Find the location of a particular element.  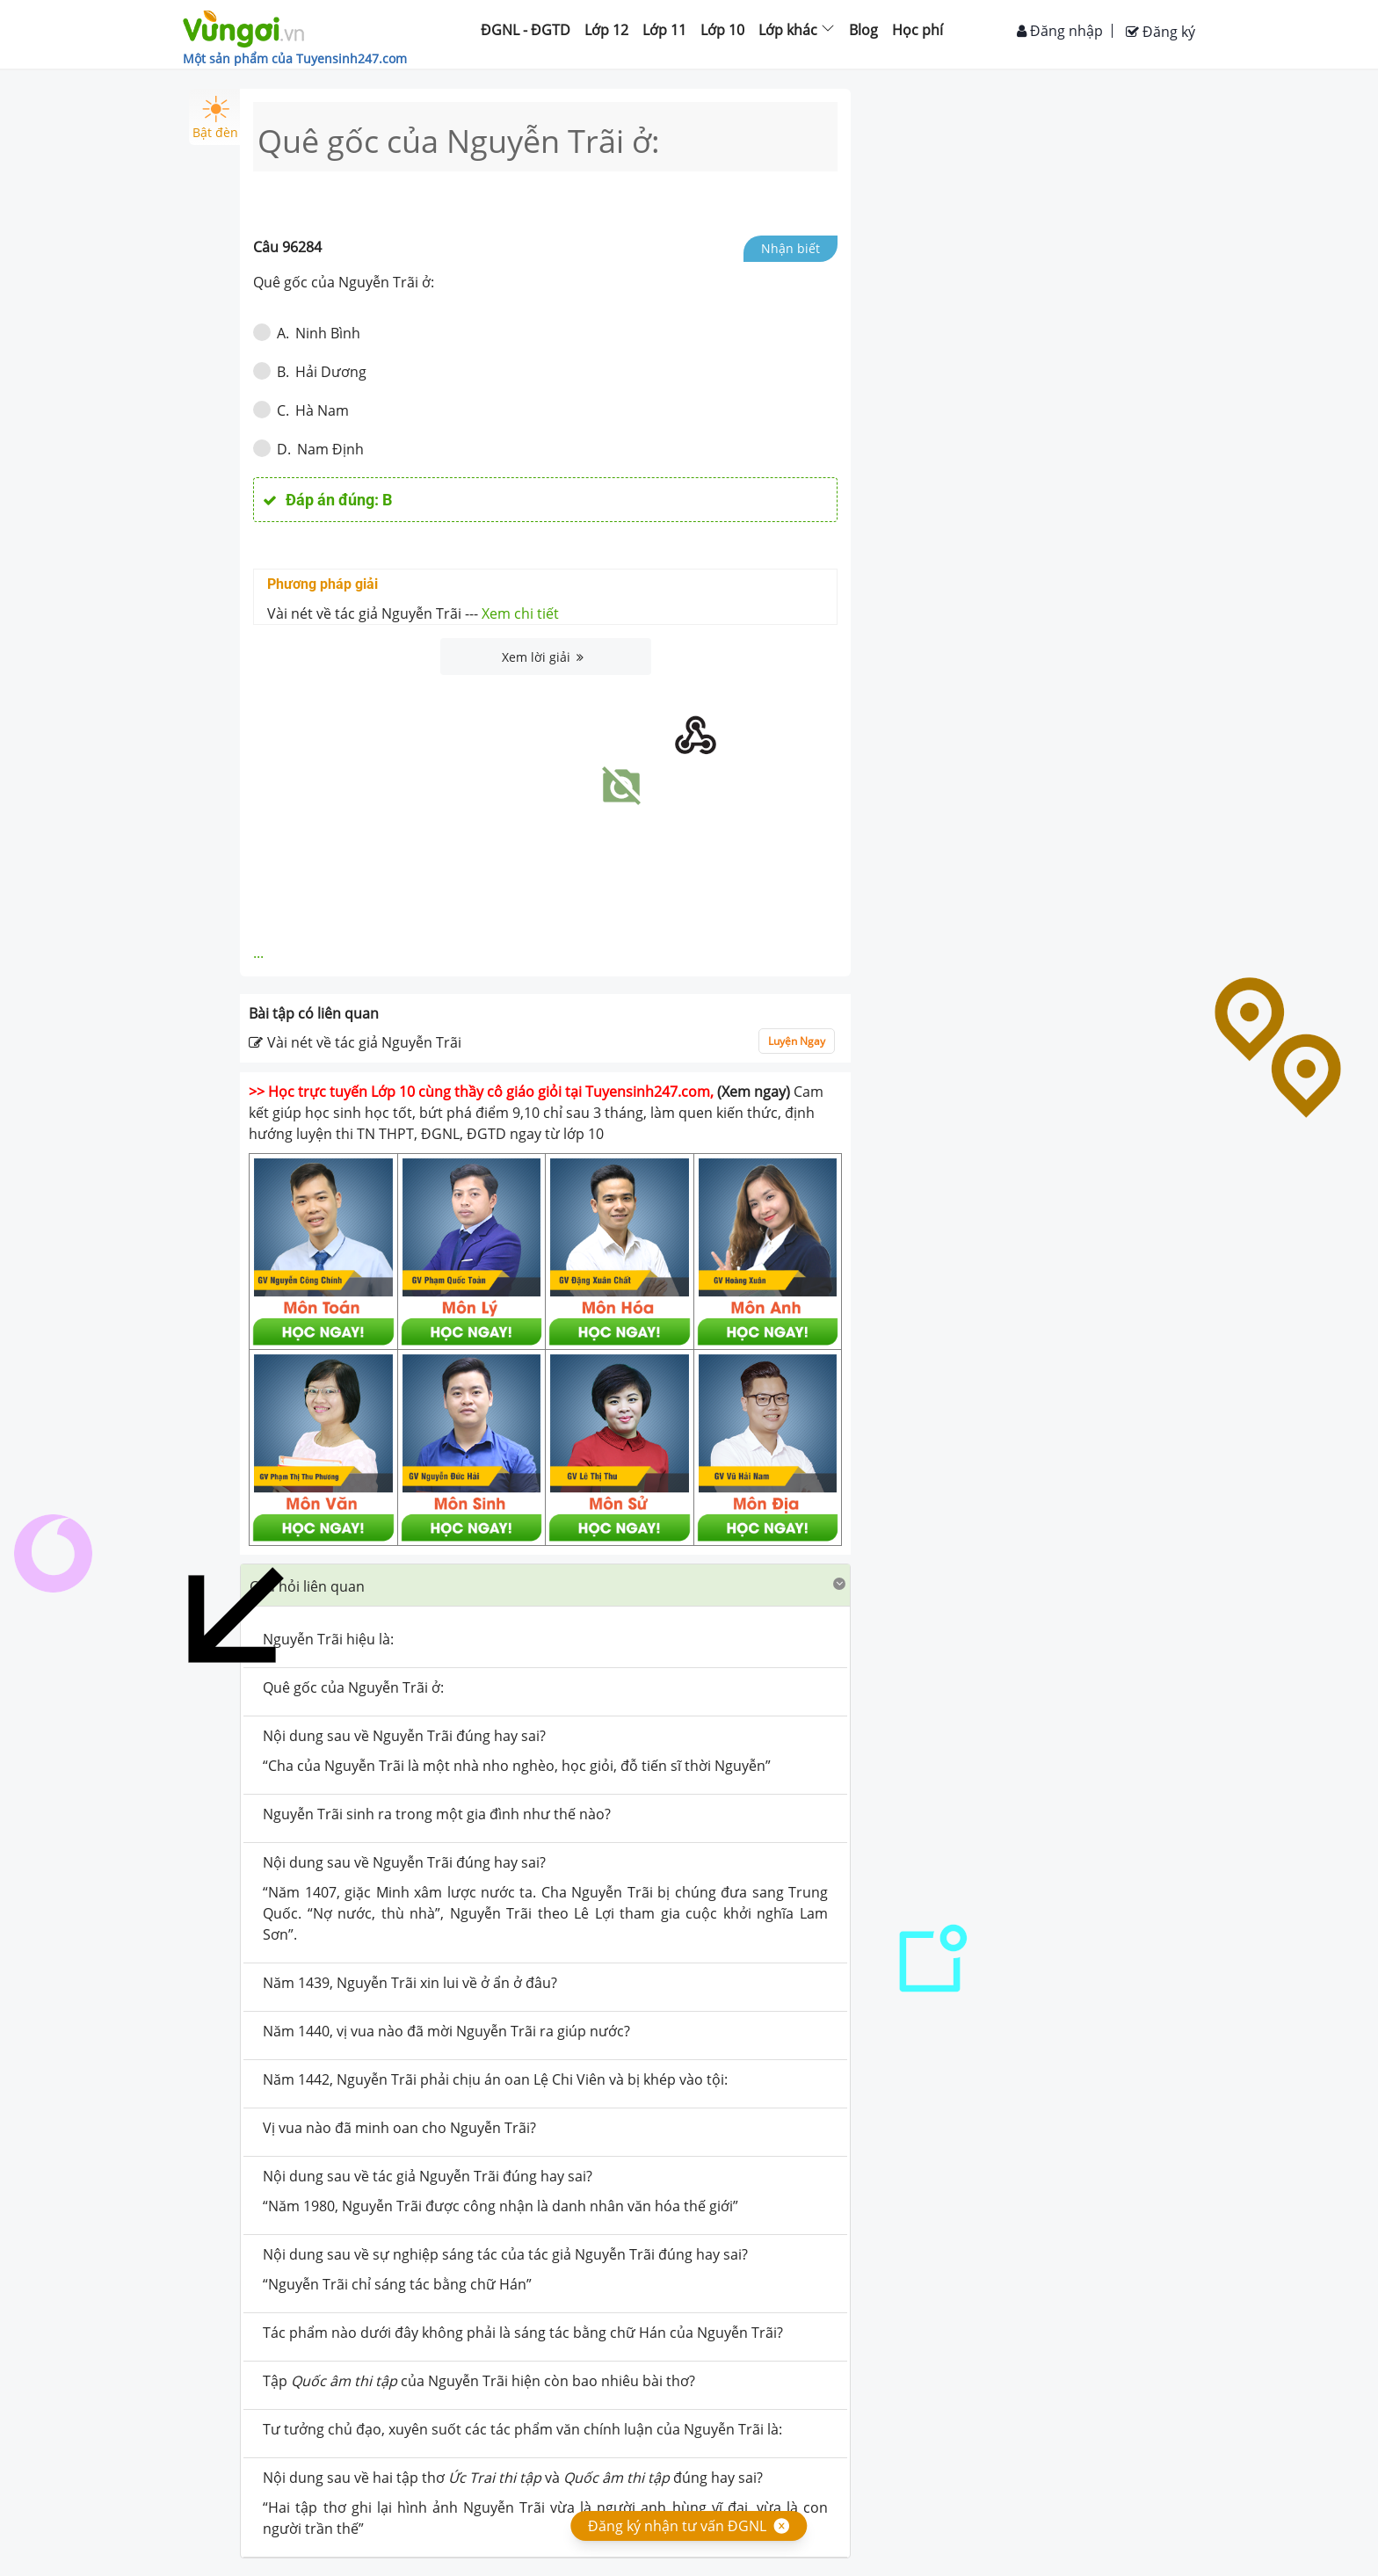

vodafone app or service is located at coordinates (53, 1553).